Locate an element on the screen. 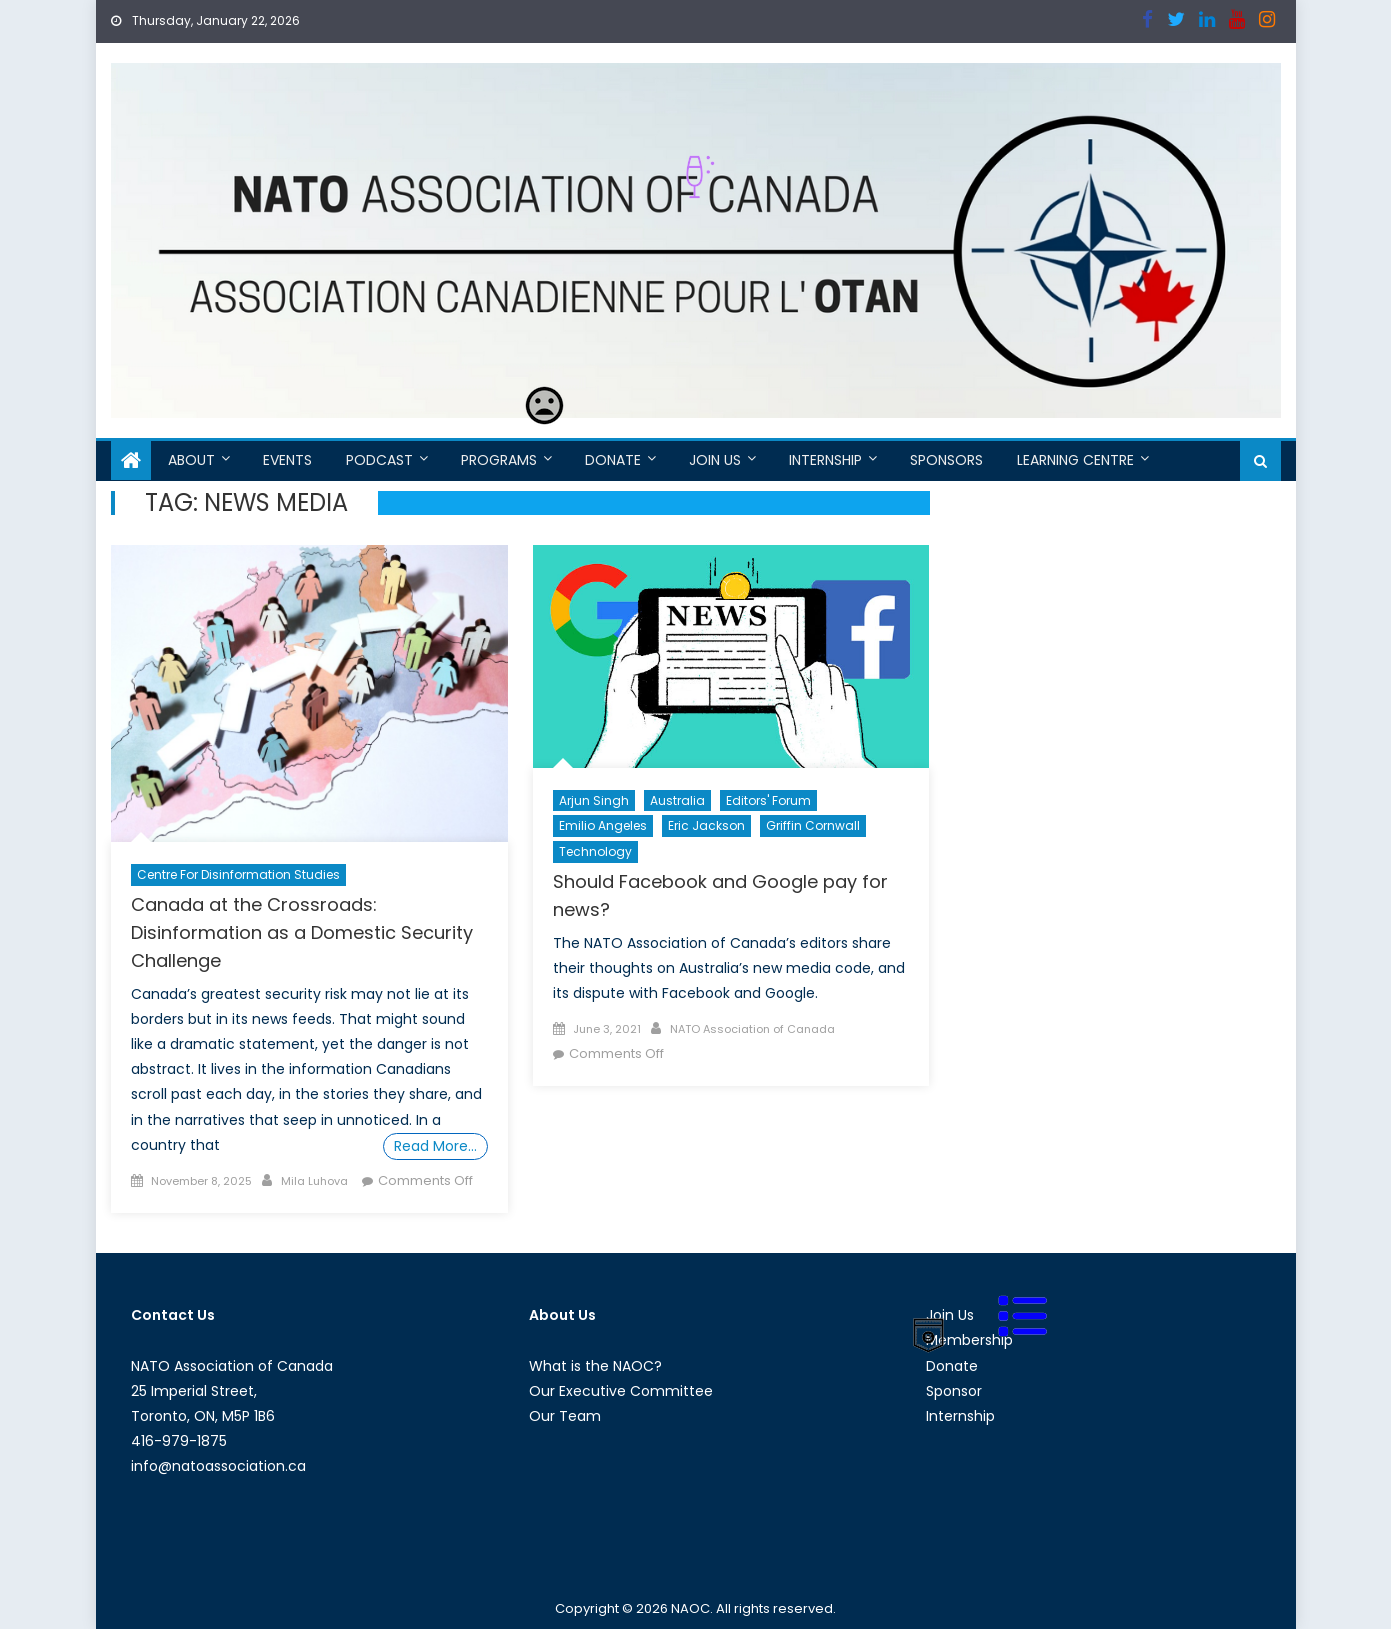  view items in list format is located at coordinates (1022, 1316).